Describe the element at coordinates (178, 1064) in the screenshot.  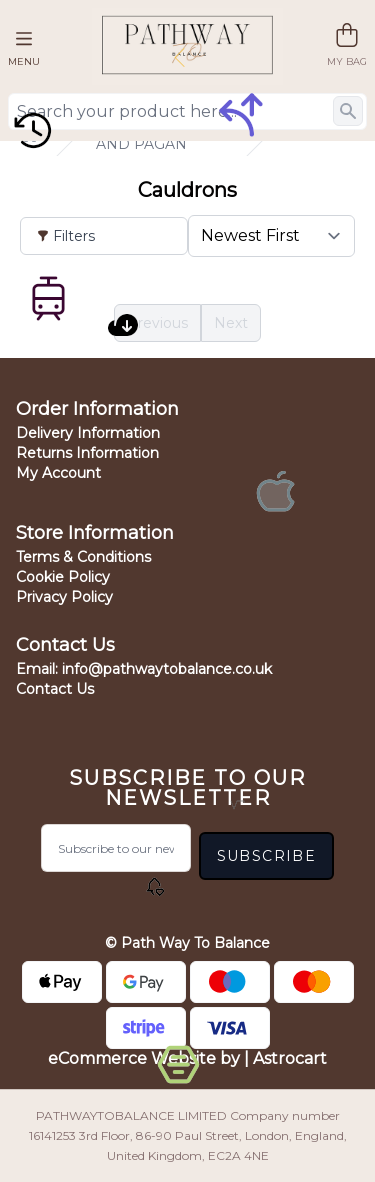
I see `open the Bumble dating app` at that location.